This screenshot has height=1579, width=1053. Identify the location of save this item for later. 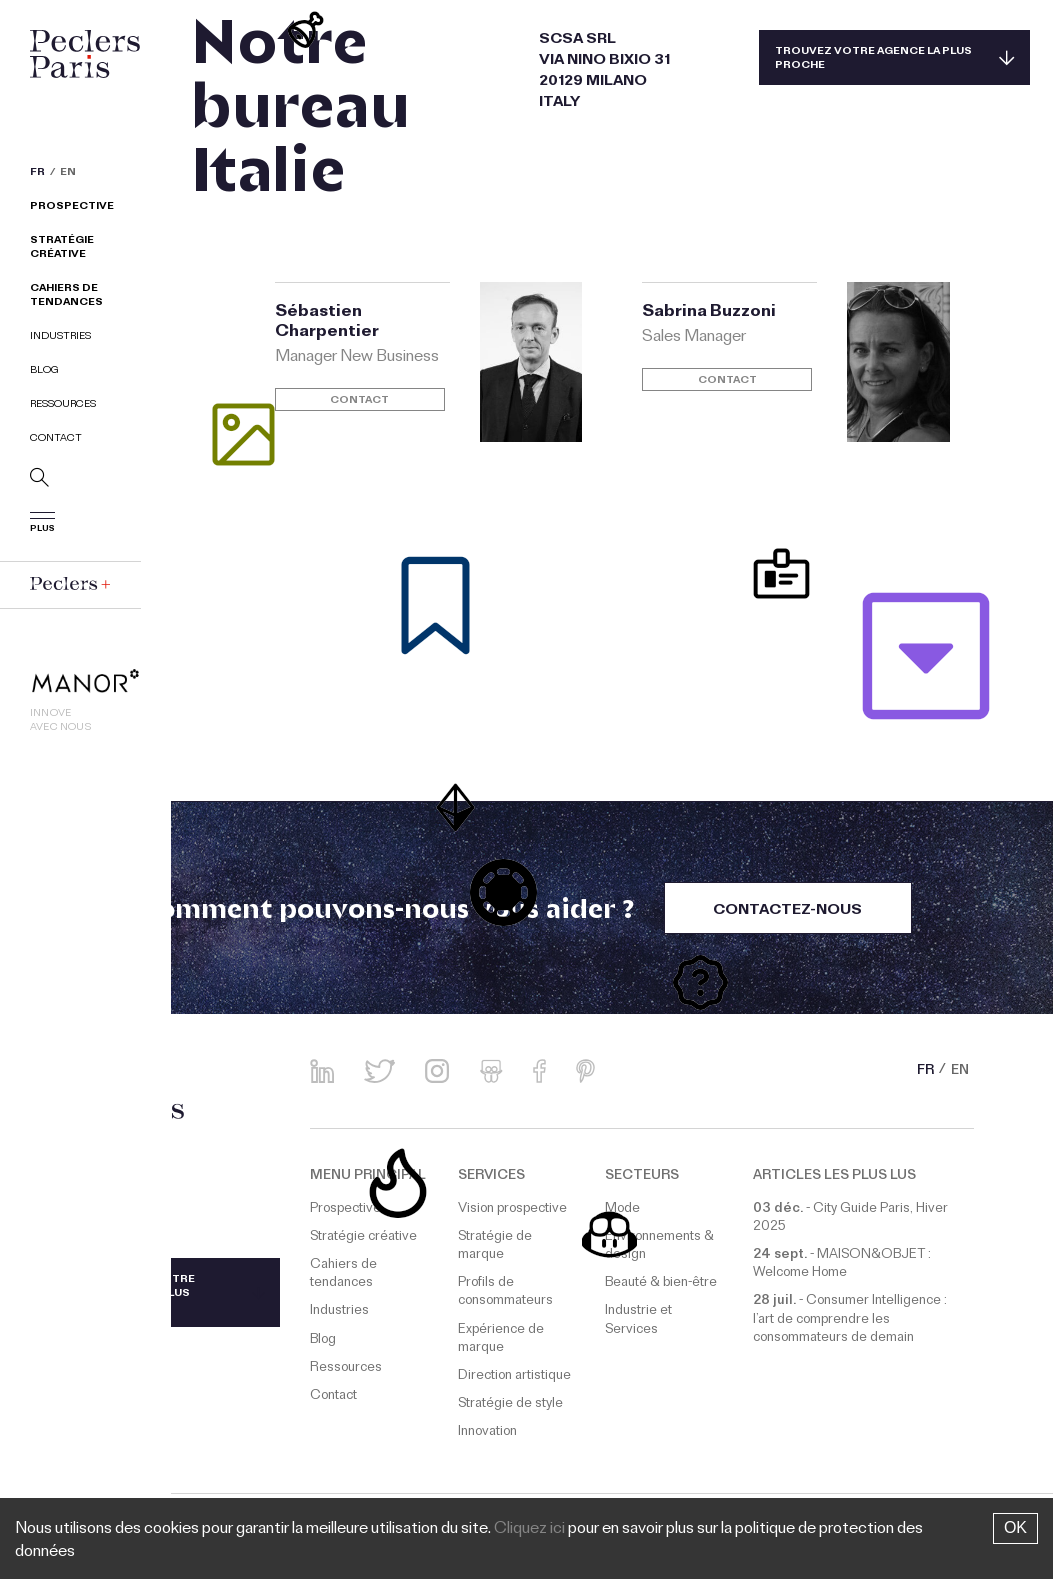
(435, 605).